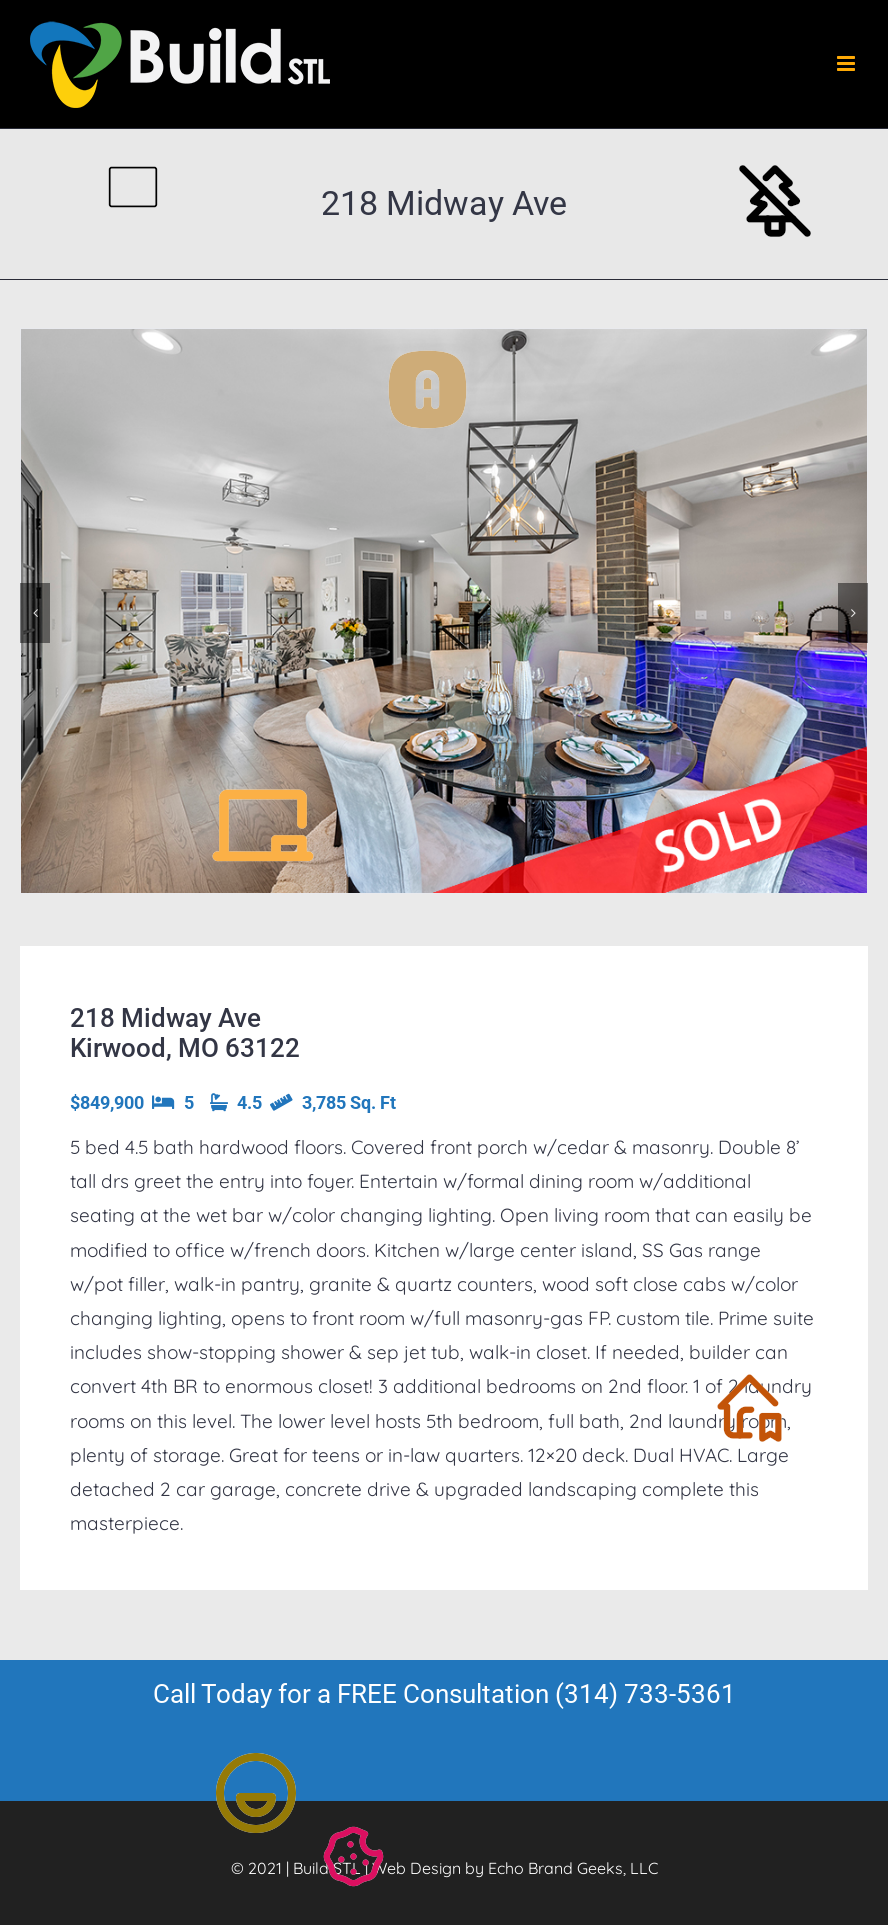  Describe the element at coordinates (133, 187) in the screenshot. I see `placeholder for content or media` at that location.